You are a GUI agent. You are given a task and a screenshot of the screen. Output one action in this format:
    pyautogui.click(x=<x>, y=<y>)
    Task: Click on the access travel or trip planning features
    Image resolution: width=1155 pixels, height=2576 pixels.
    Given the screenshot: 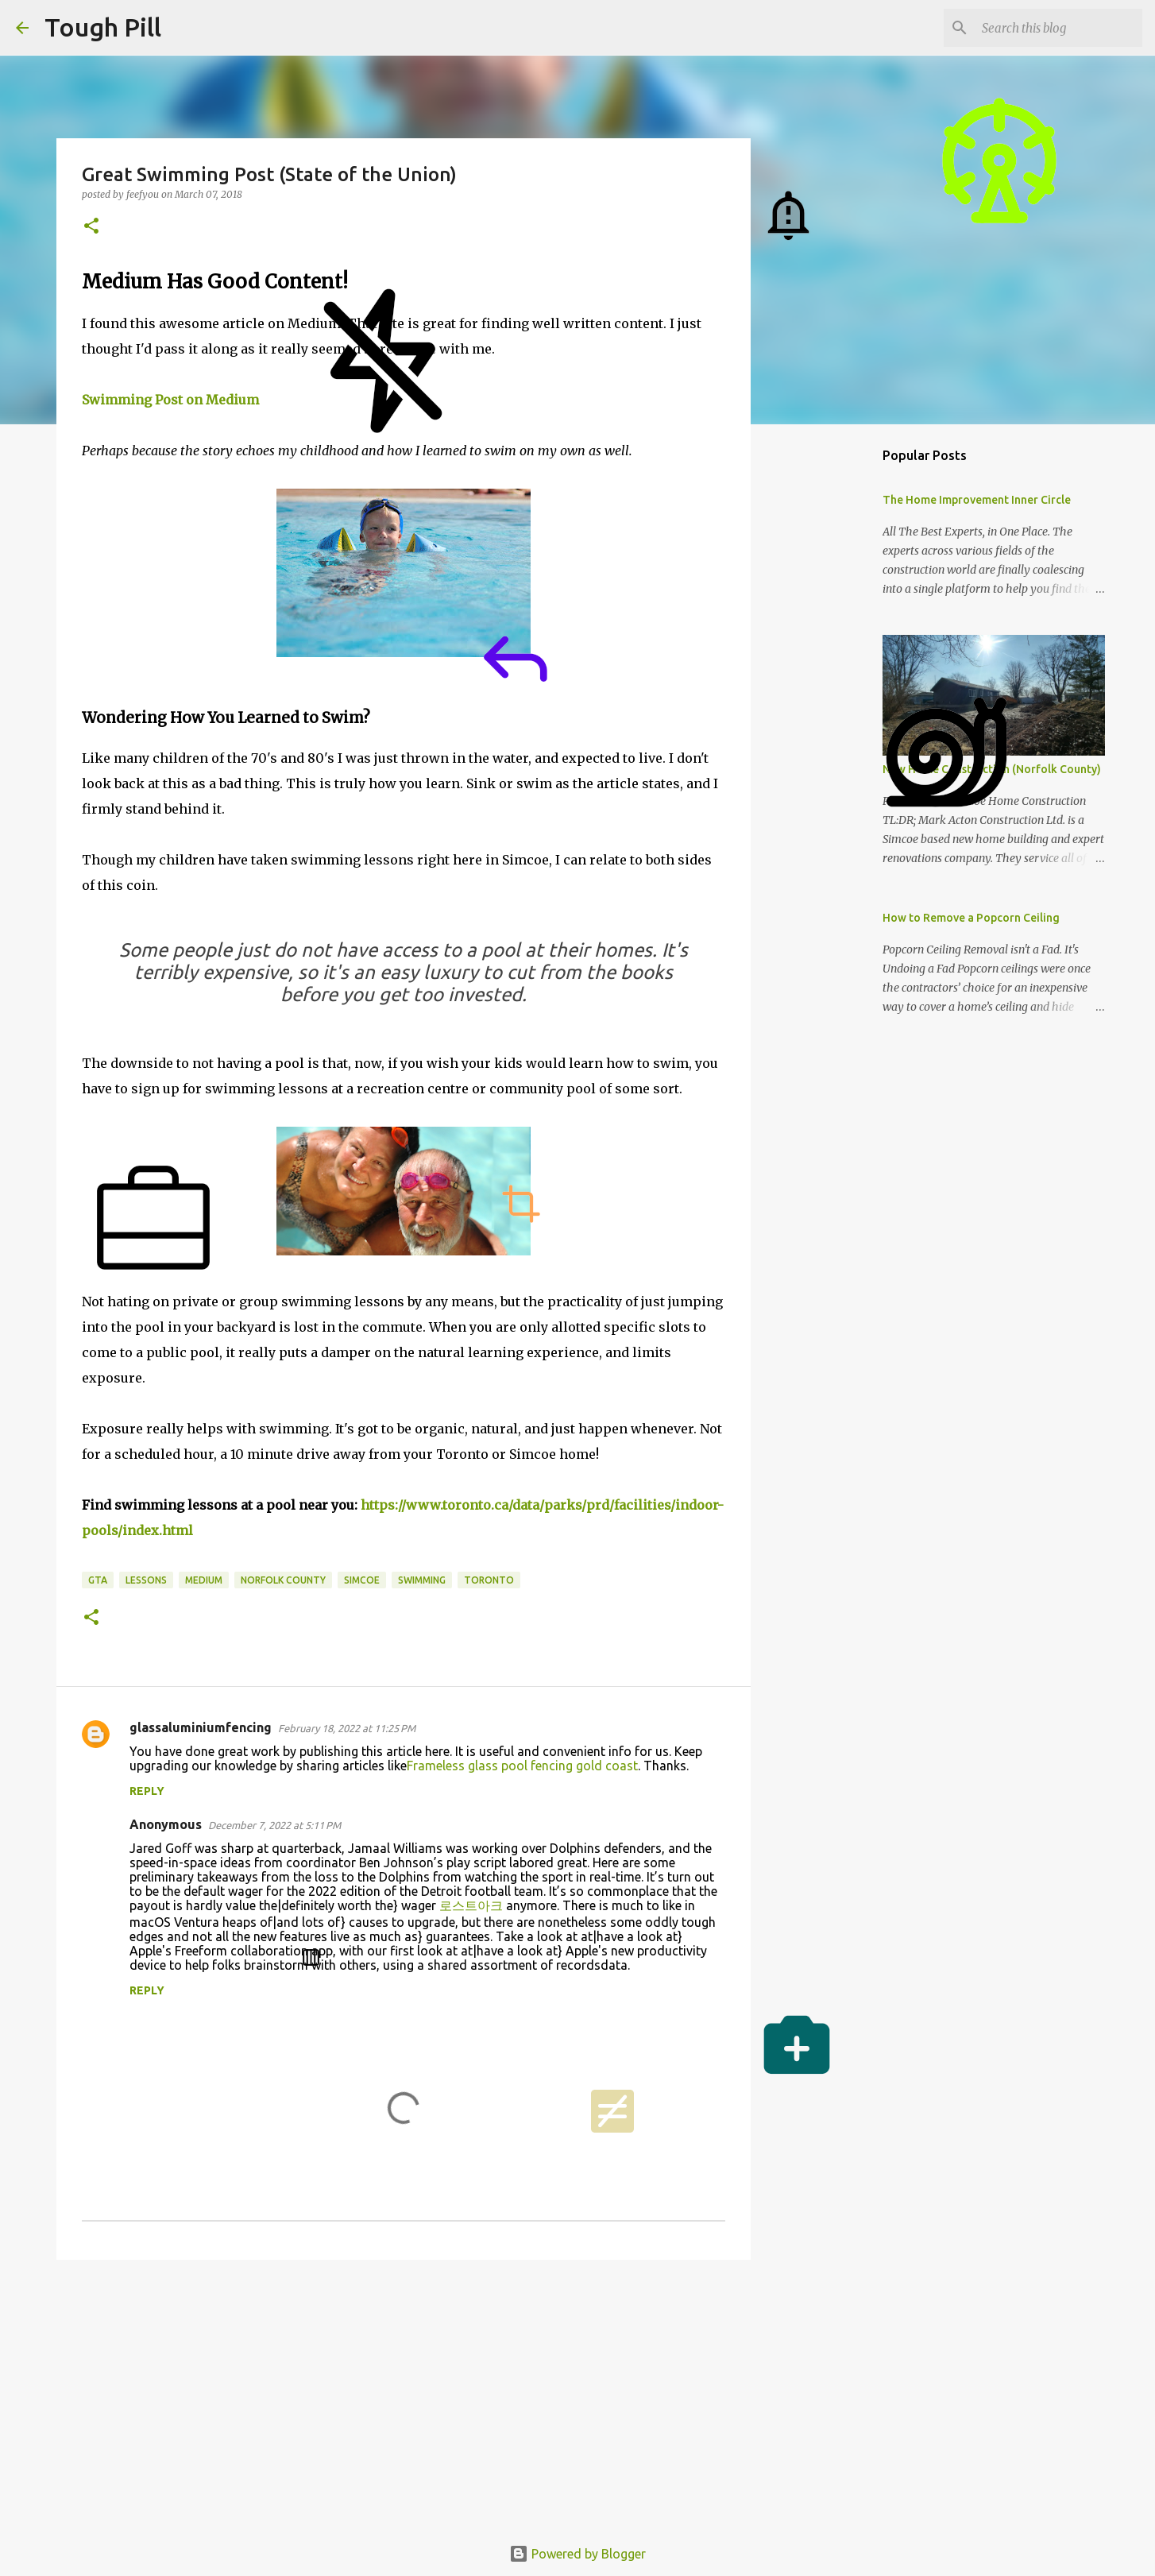 What is the action you would take?
    pyautogui.click(x=153, y=1222)
    